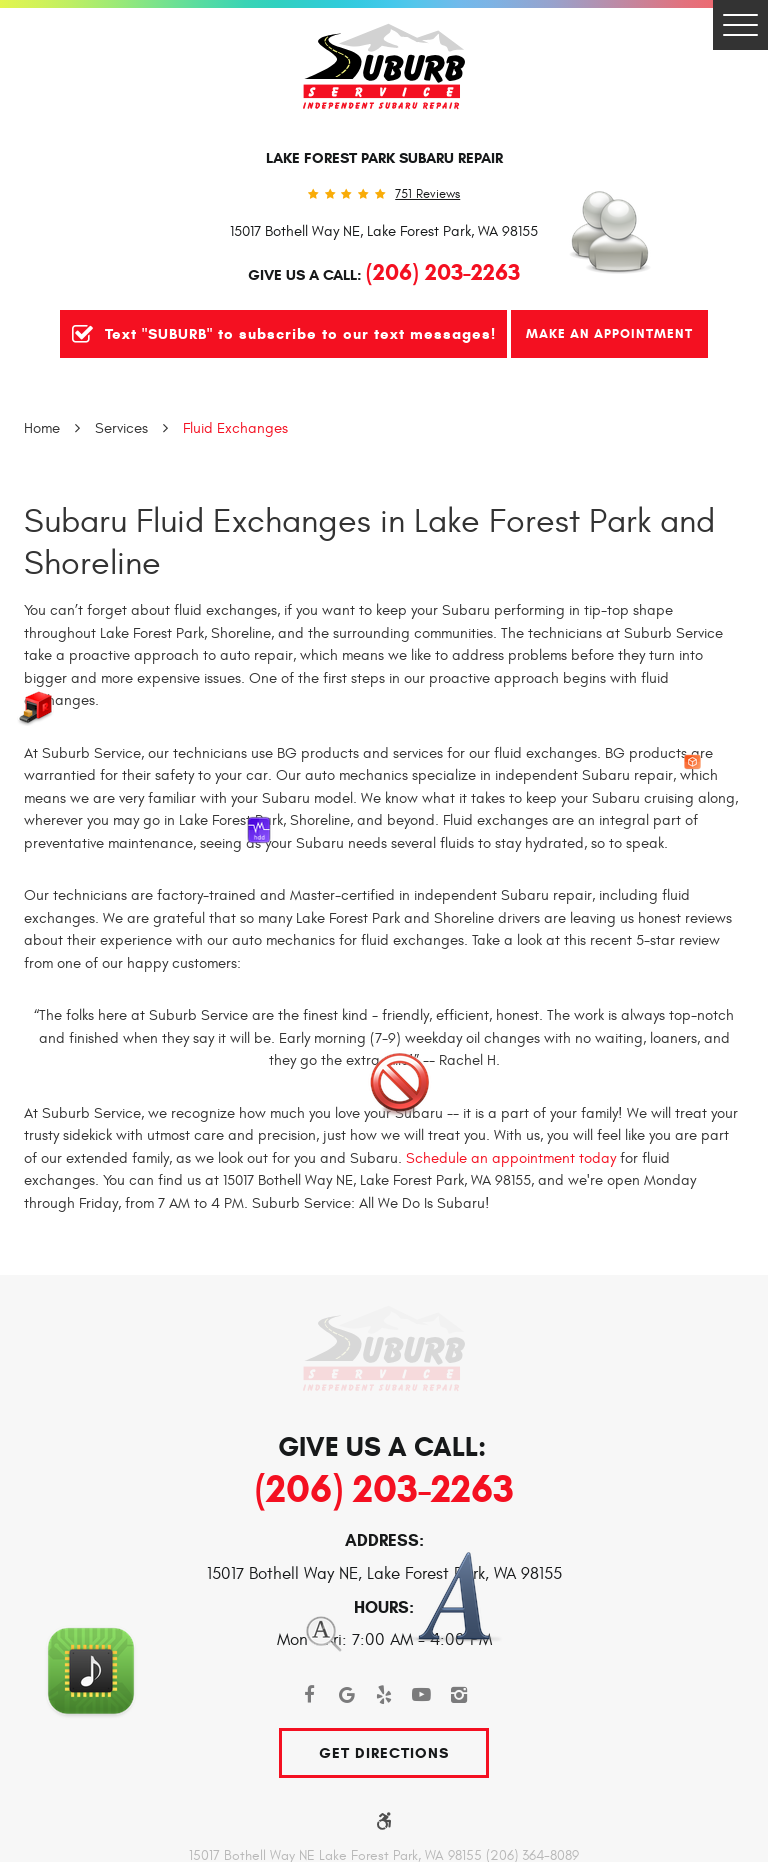  What do you see at coordinates (91, 1671) in the screenshot?
I see `audio card or sound hardware device` at bounding box center [91, 1671].